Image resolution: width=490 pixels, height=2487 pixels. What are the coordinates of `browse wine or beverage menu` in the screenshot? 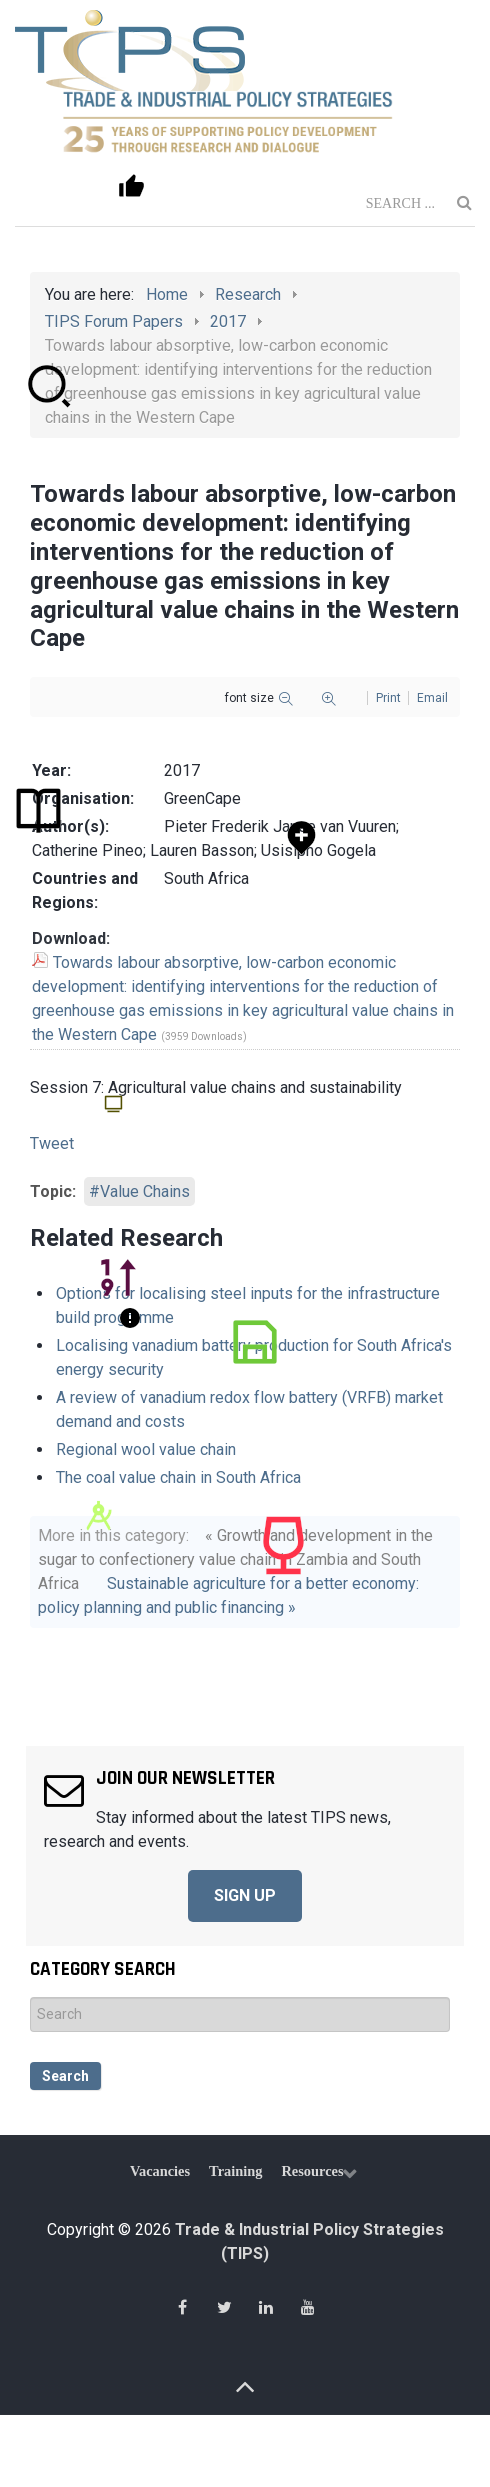 It's located at (283, 1545).